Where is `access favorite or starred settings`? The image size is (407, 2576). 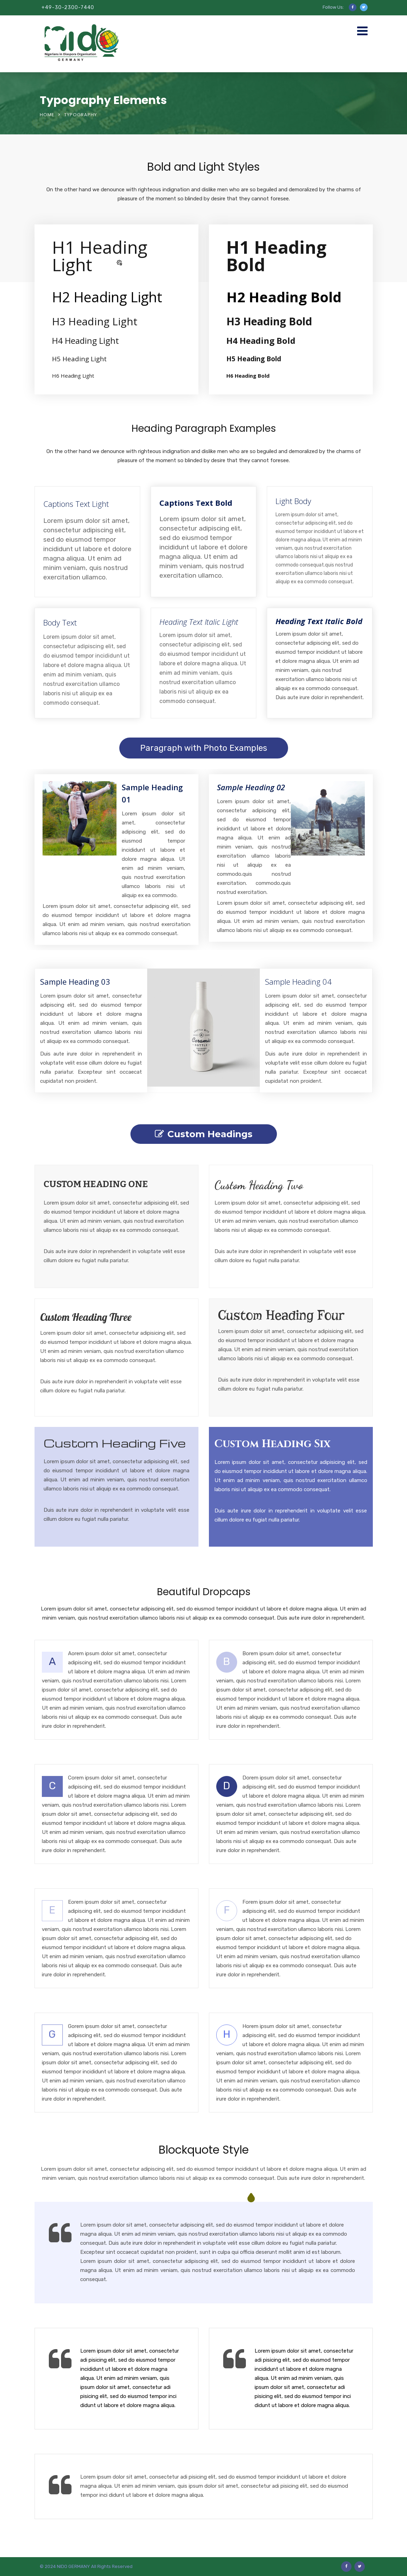 access favorite or starred settings is located at coordinates (119, 262).